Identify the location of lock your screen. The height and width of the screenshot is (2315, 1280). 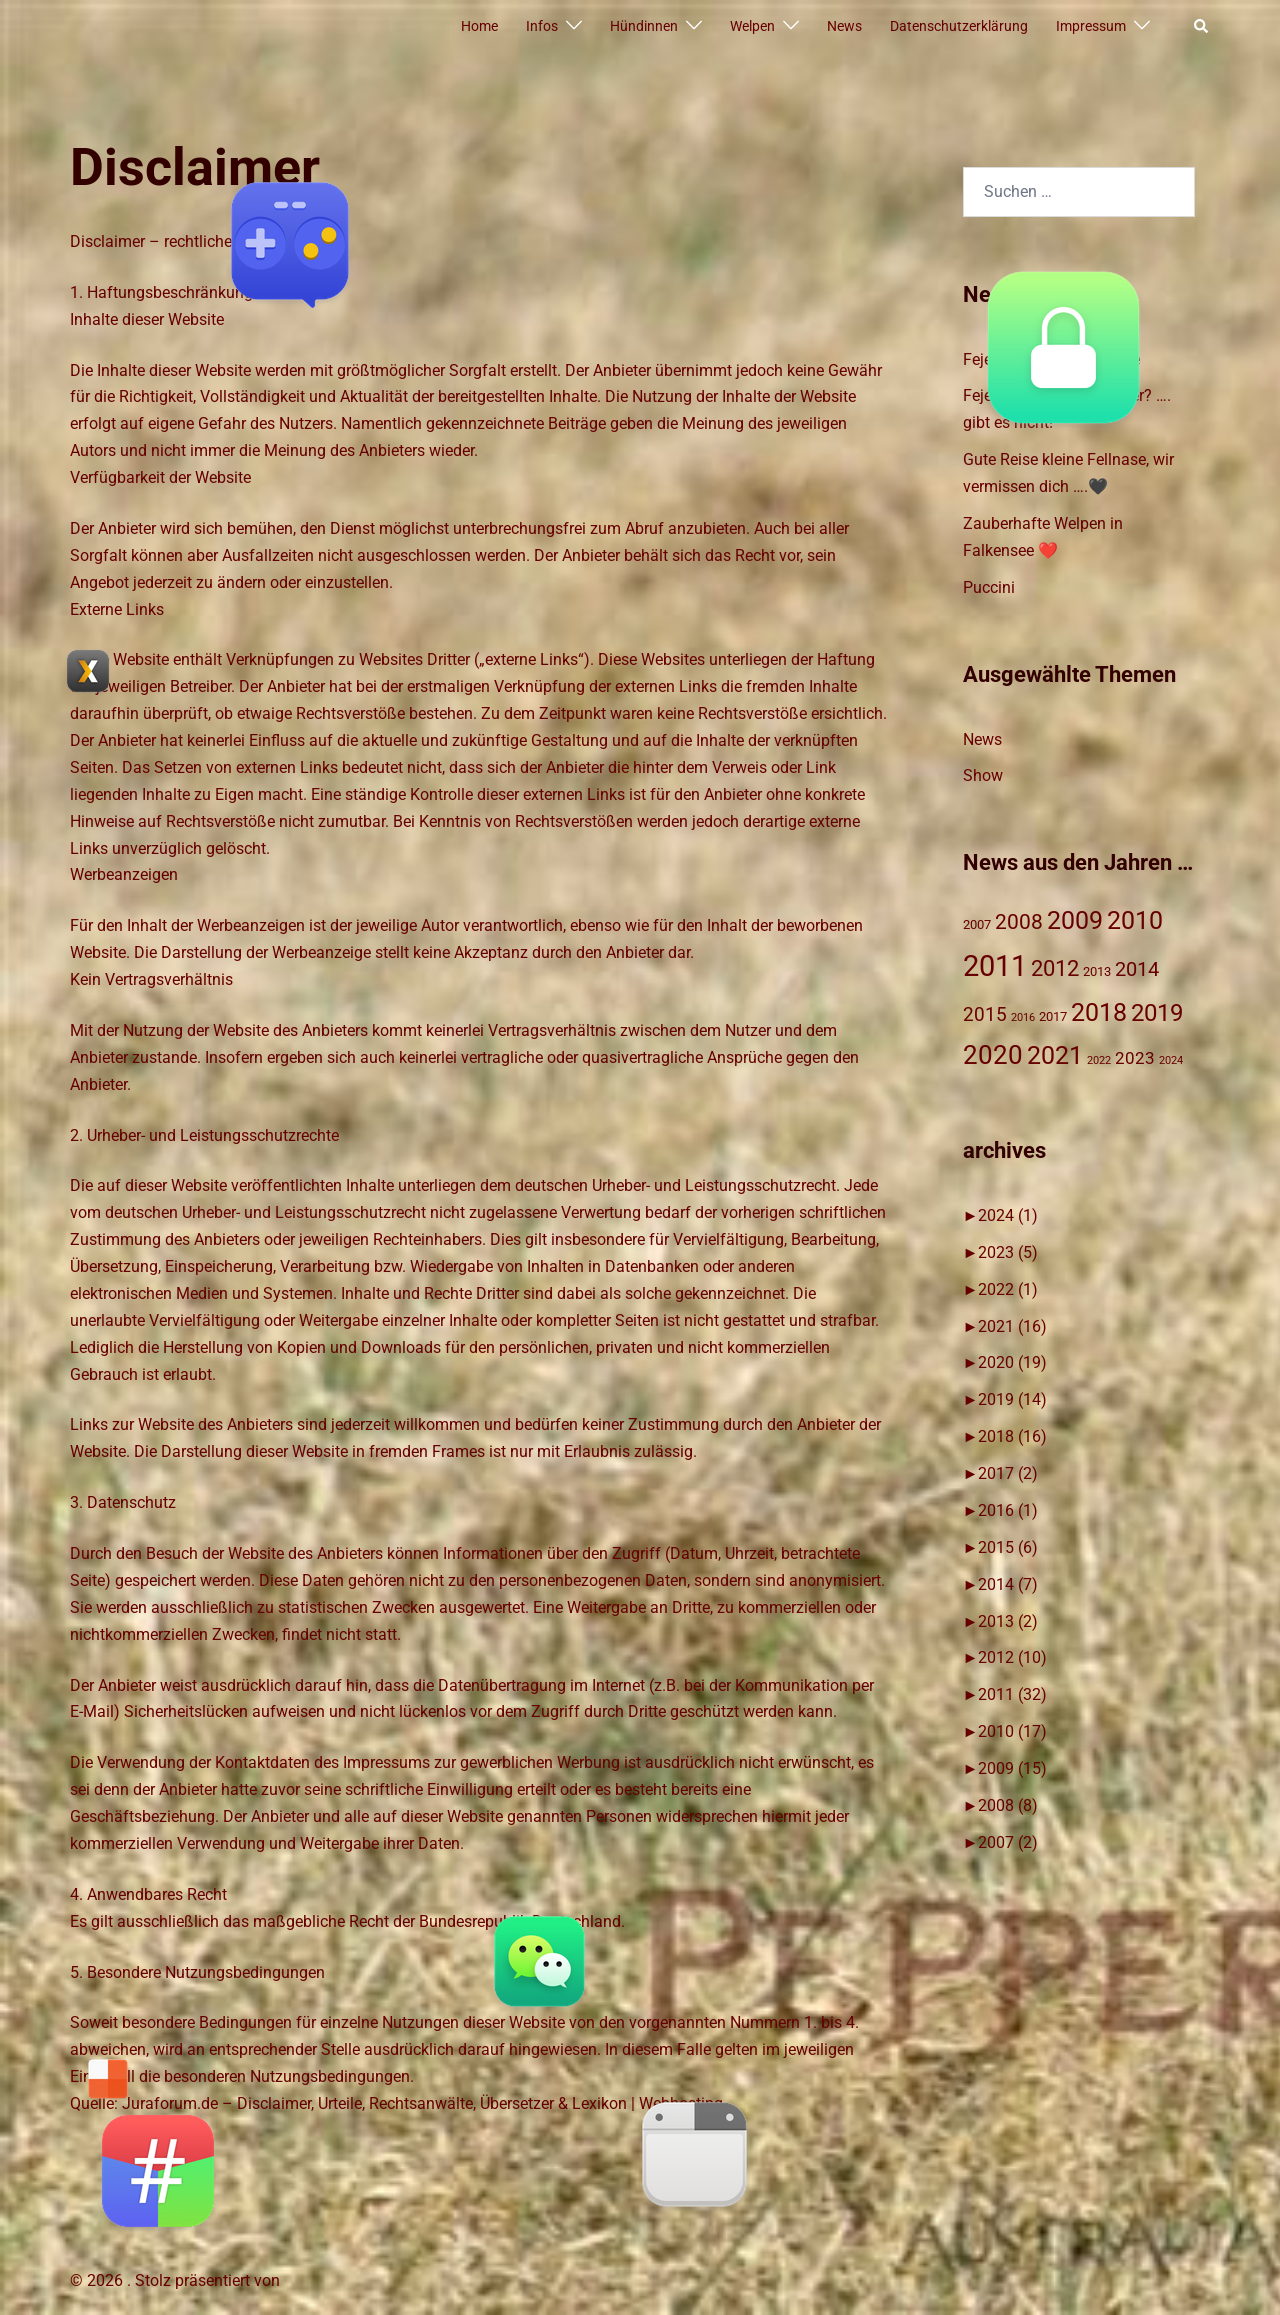
(1063, 347).